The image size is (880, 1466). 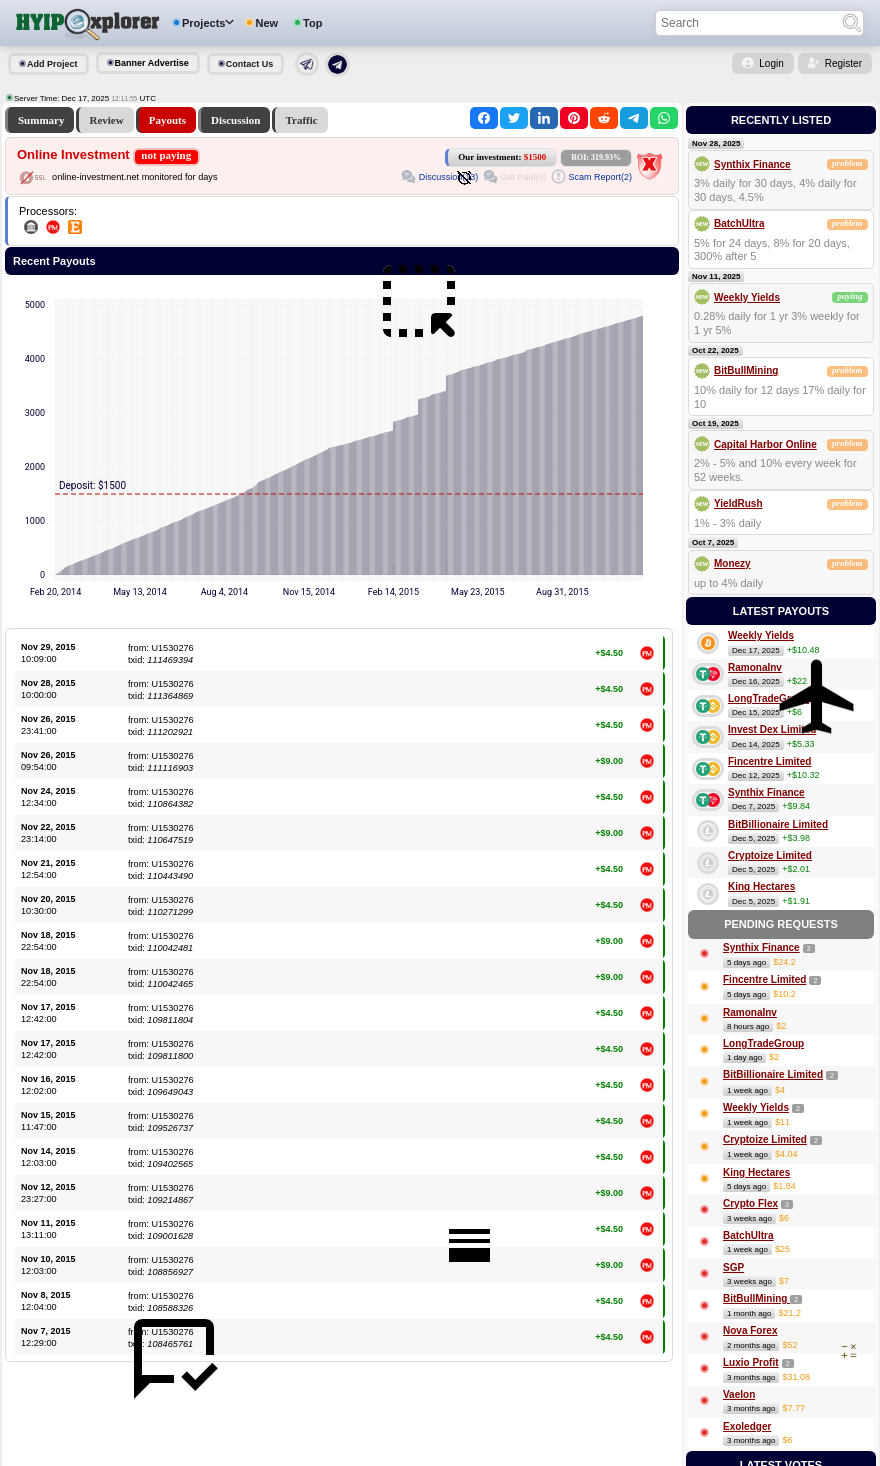 What do you see at coordinates (419, 301) in the screenshot?
I see `draw a selection area` at bounding box center [419, 301].